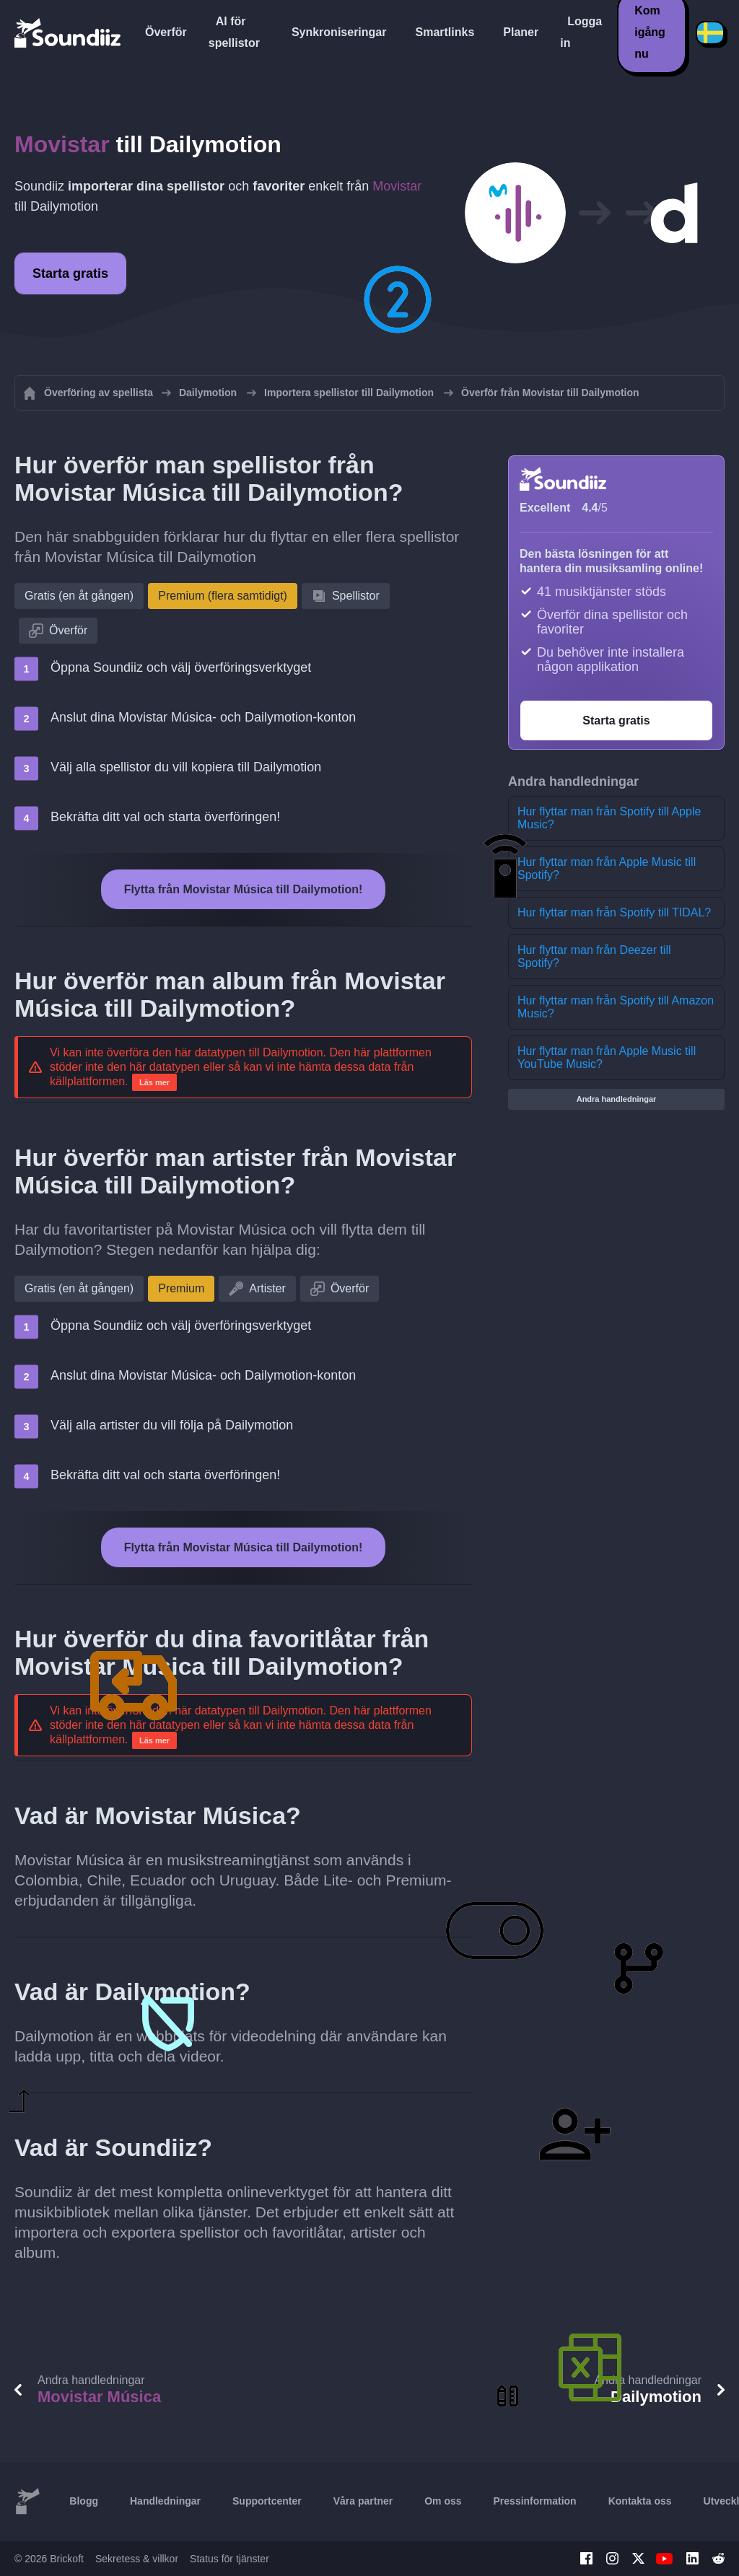 This screenshot has height=2576, width=739. Describe the element at coordinates (505, 867) in the screenshot. I see `access remote control settings` at that location.